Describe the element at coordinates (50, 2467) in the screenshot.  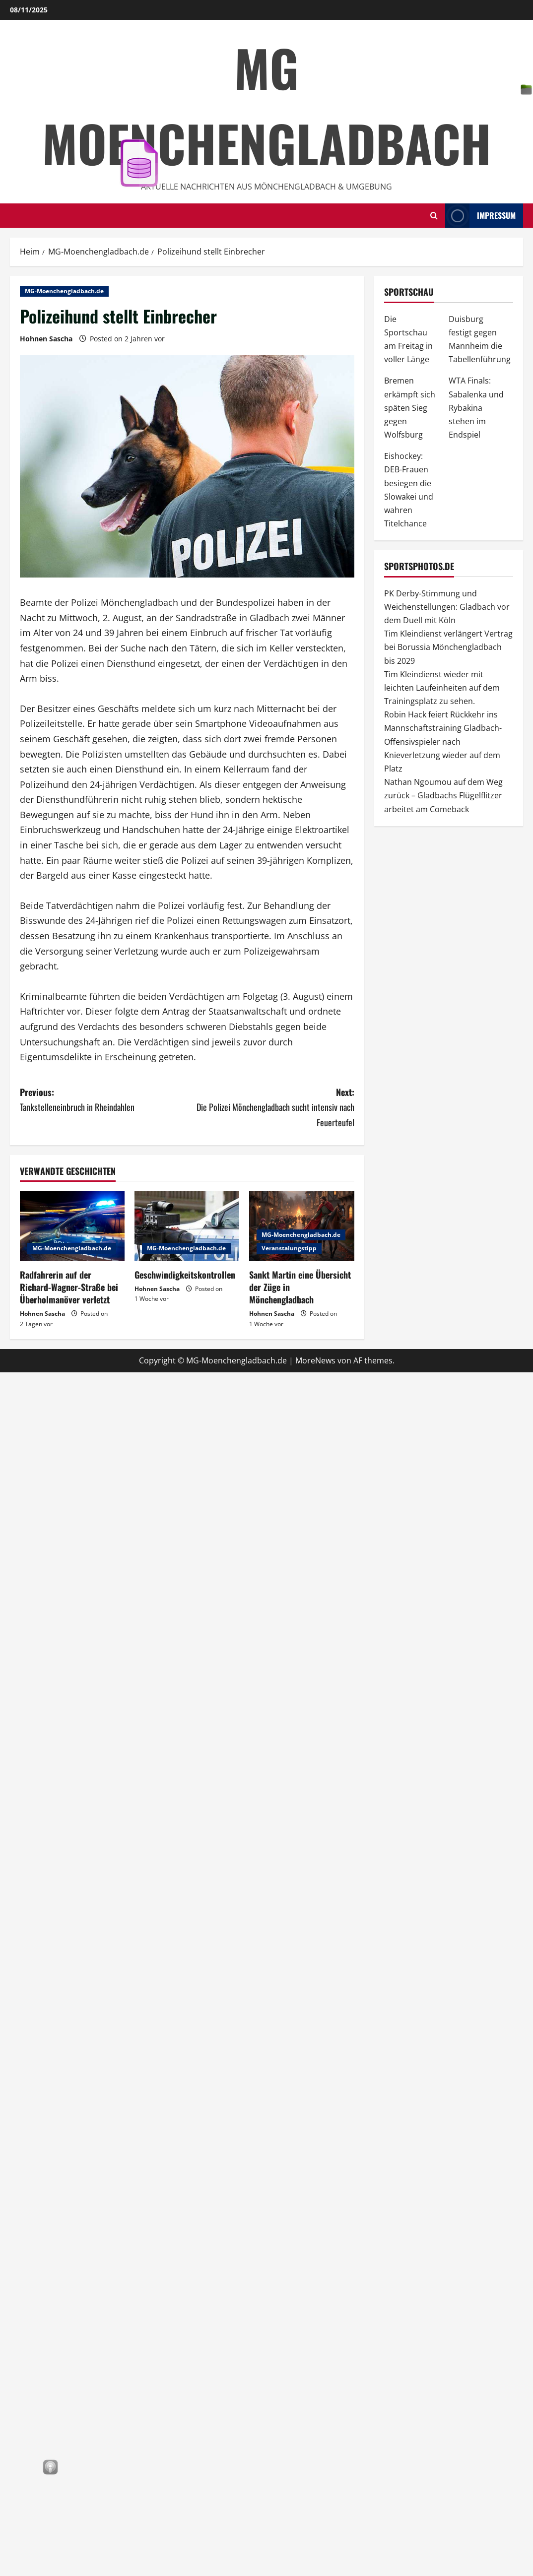
I see `open the Podcasts app` at that location.